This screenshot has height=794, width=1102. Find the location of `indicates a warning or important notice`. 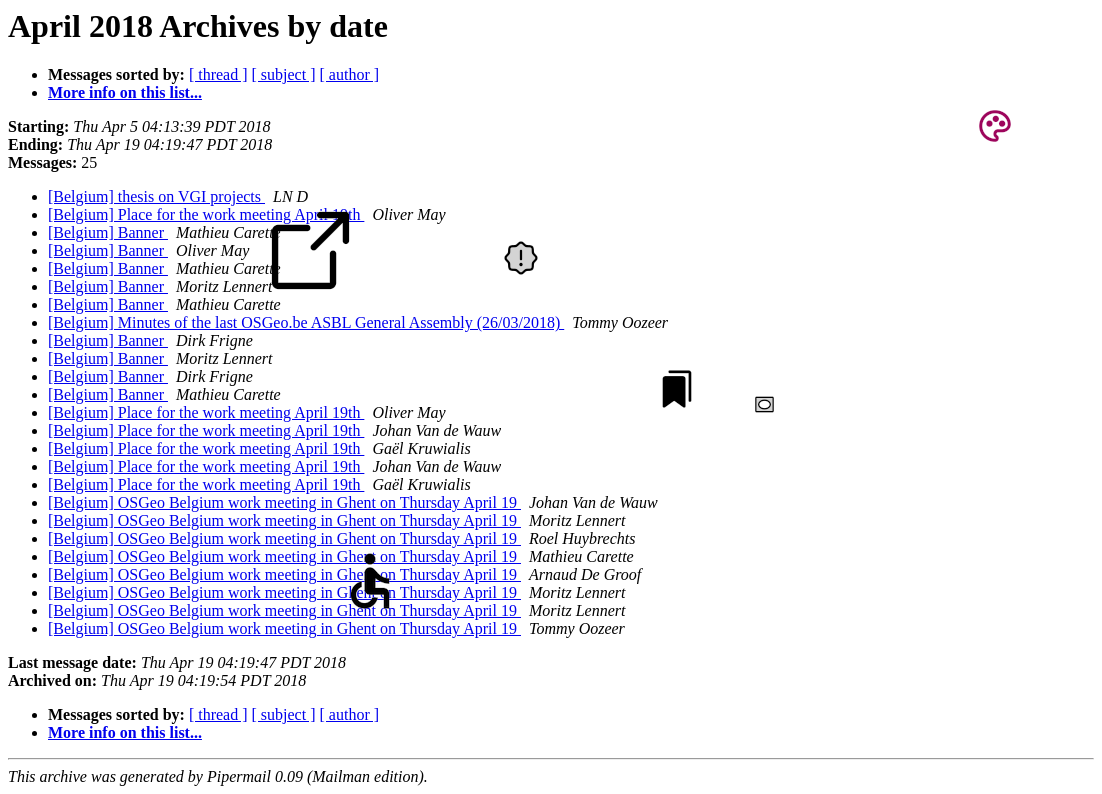

indicates a warning or important notice is located at coordinates (521, 258).